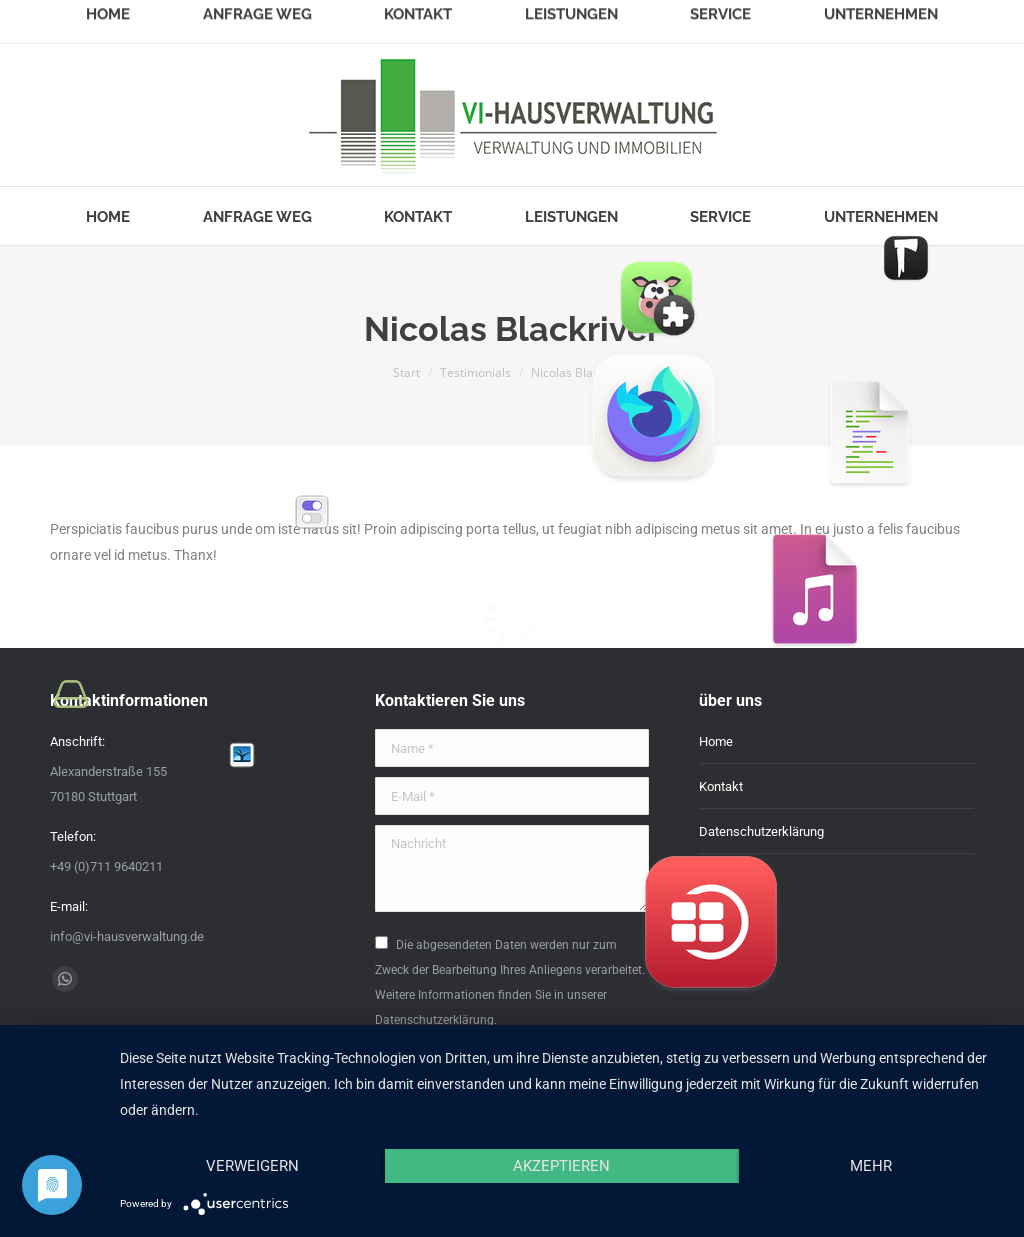  What do you see at coordinates (906, 258) in the screenshot?
I see `launch The Long Dark game` at bounding box center [906, 258].